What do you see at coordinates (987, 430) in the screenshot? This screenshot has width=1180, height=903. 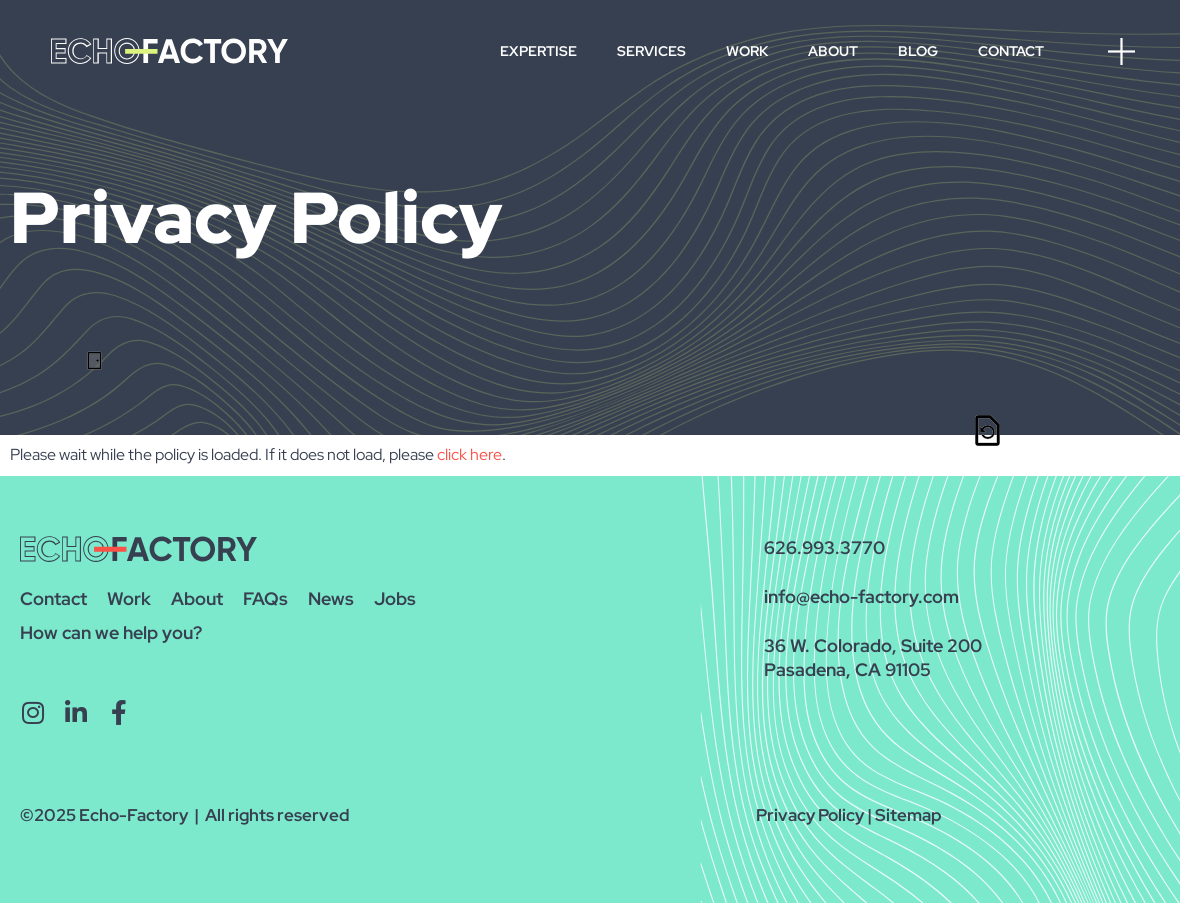 I see `restore a previous version of a document` at bounding box center [987, 430].